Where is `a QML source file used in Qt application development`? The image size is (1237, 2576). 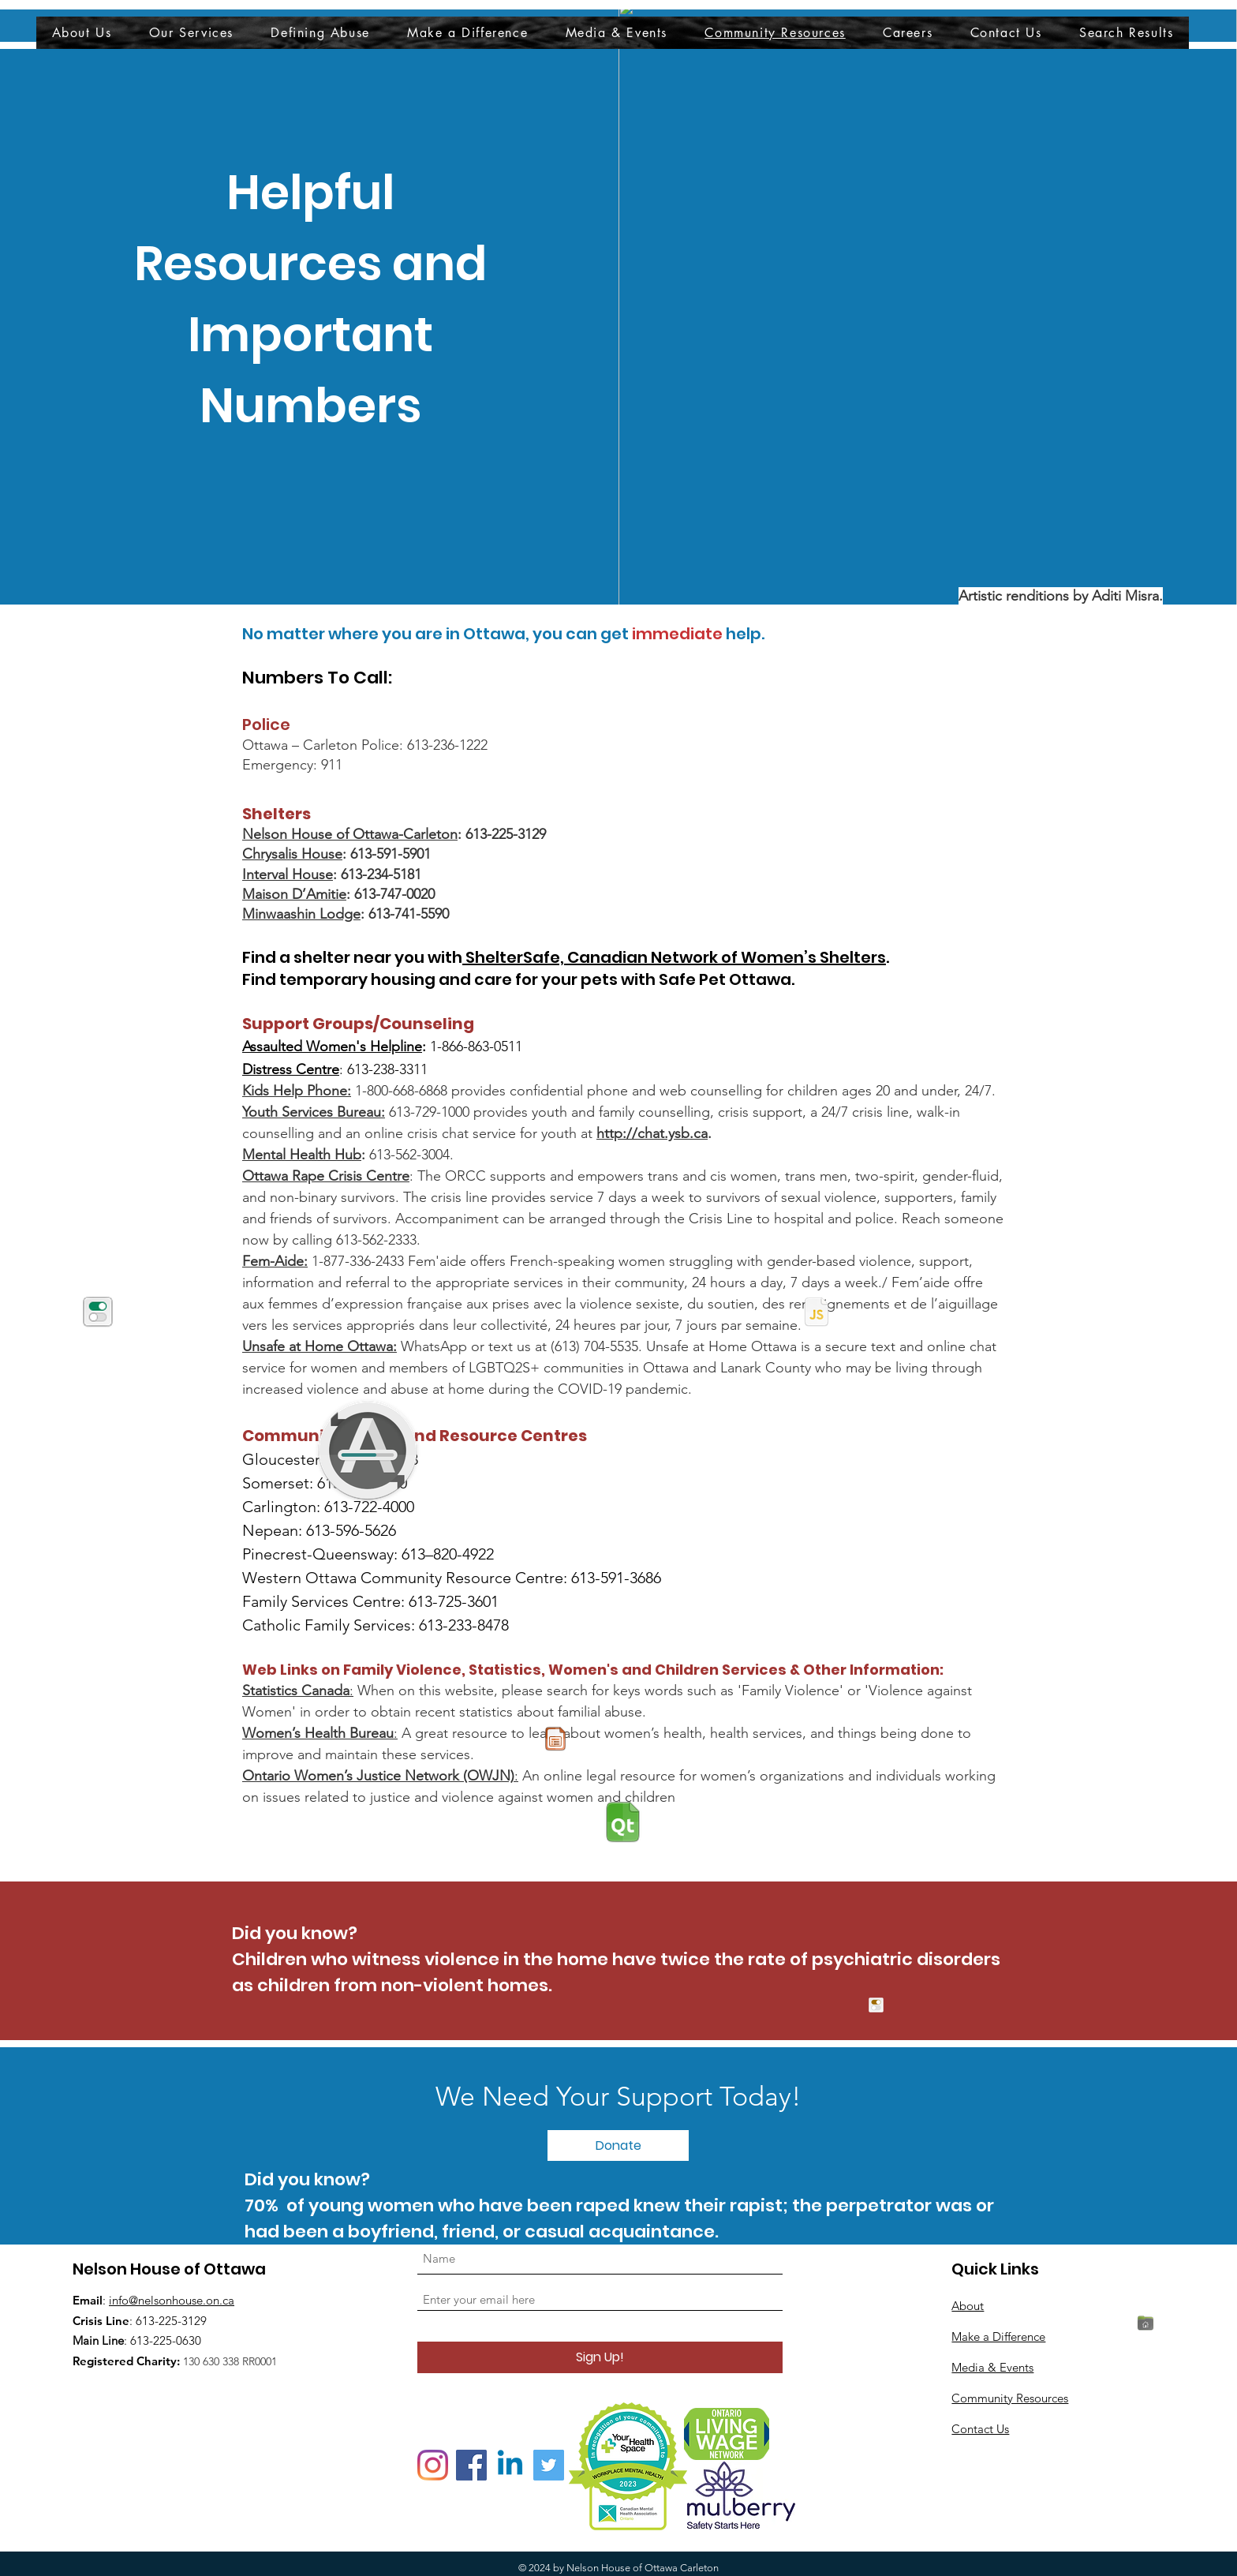 a QML source file used in Qt application development is located at coordinates (622, 1822).